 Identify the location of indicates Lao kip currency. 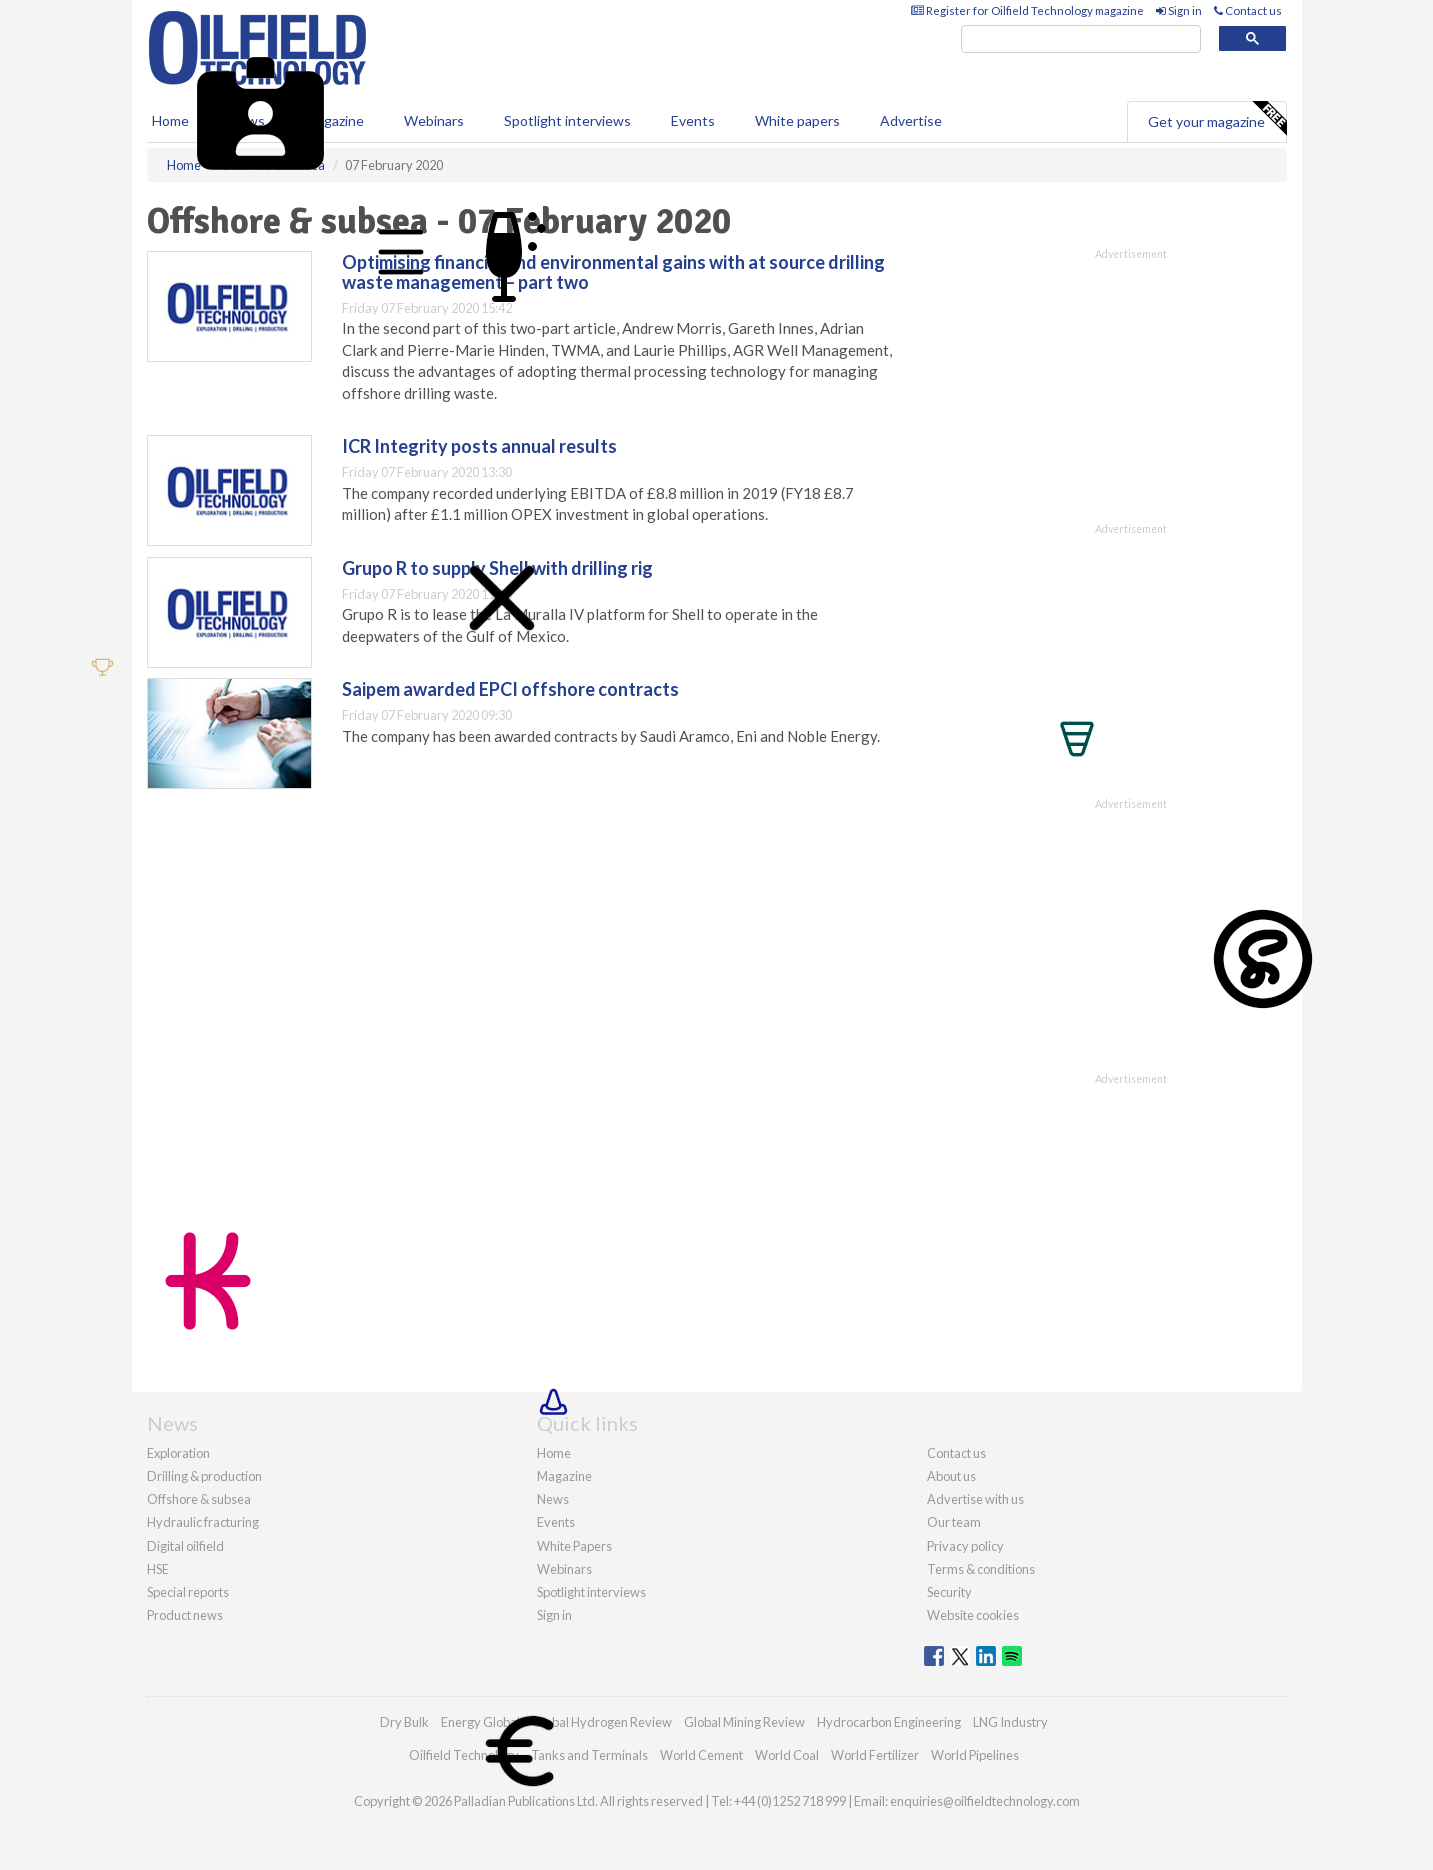
(208, 1281).